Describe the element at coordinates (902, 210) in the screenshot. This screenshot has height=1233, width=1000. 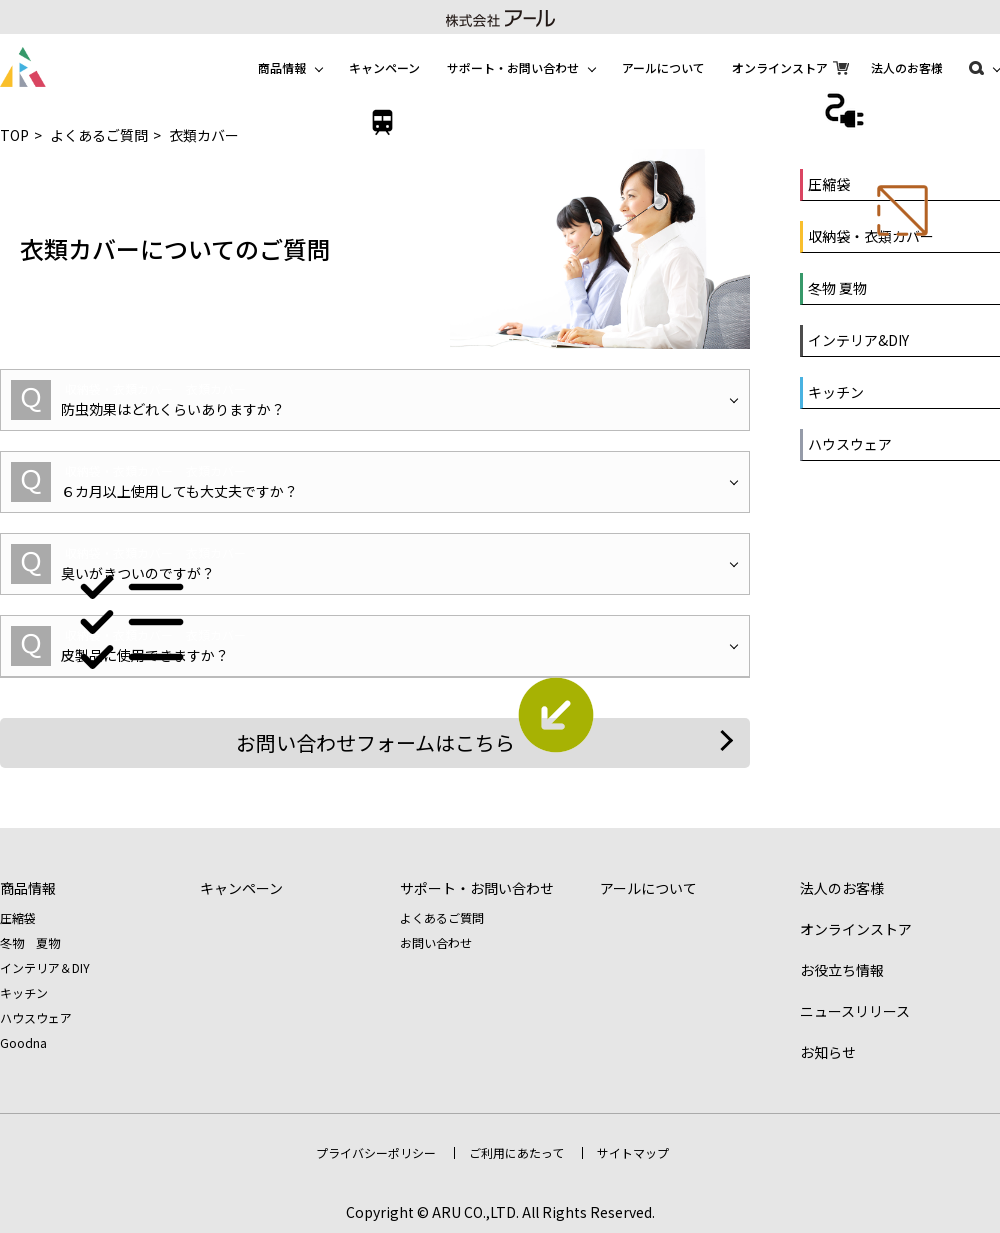
I see `invert current selection` at that location.